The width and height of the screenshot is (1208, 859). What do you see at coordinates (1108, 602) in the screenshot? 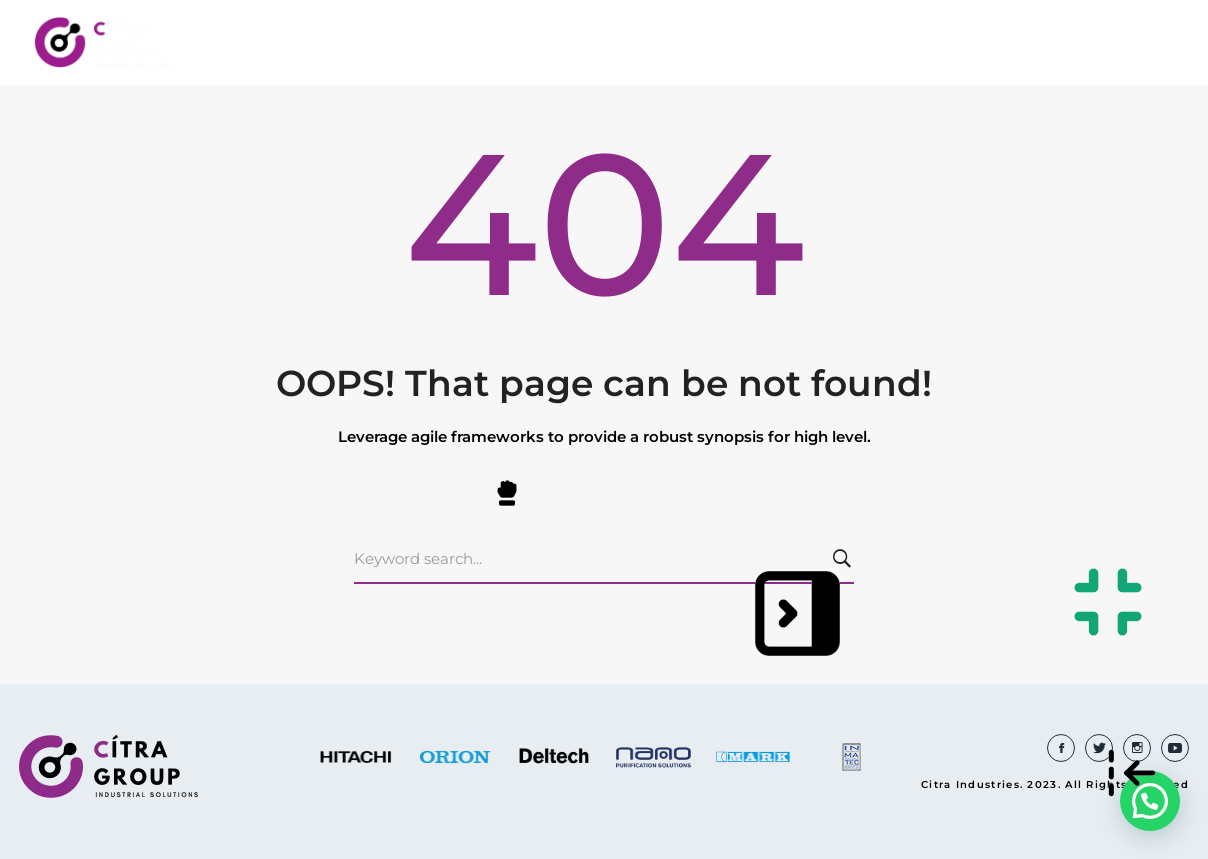
I see `compress or reduce content size` at bounding box center [1108, 602].